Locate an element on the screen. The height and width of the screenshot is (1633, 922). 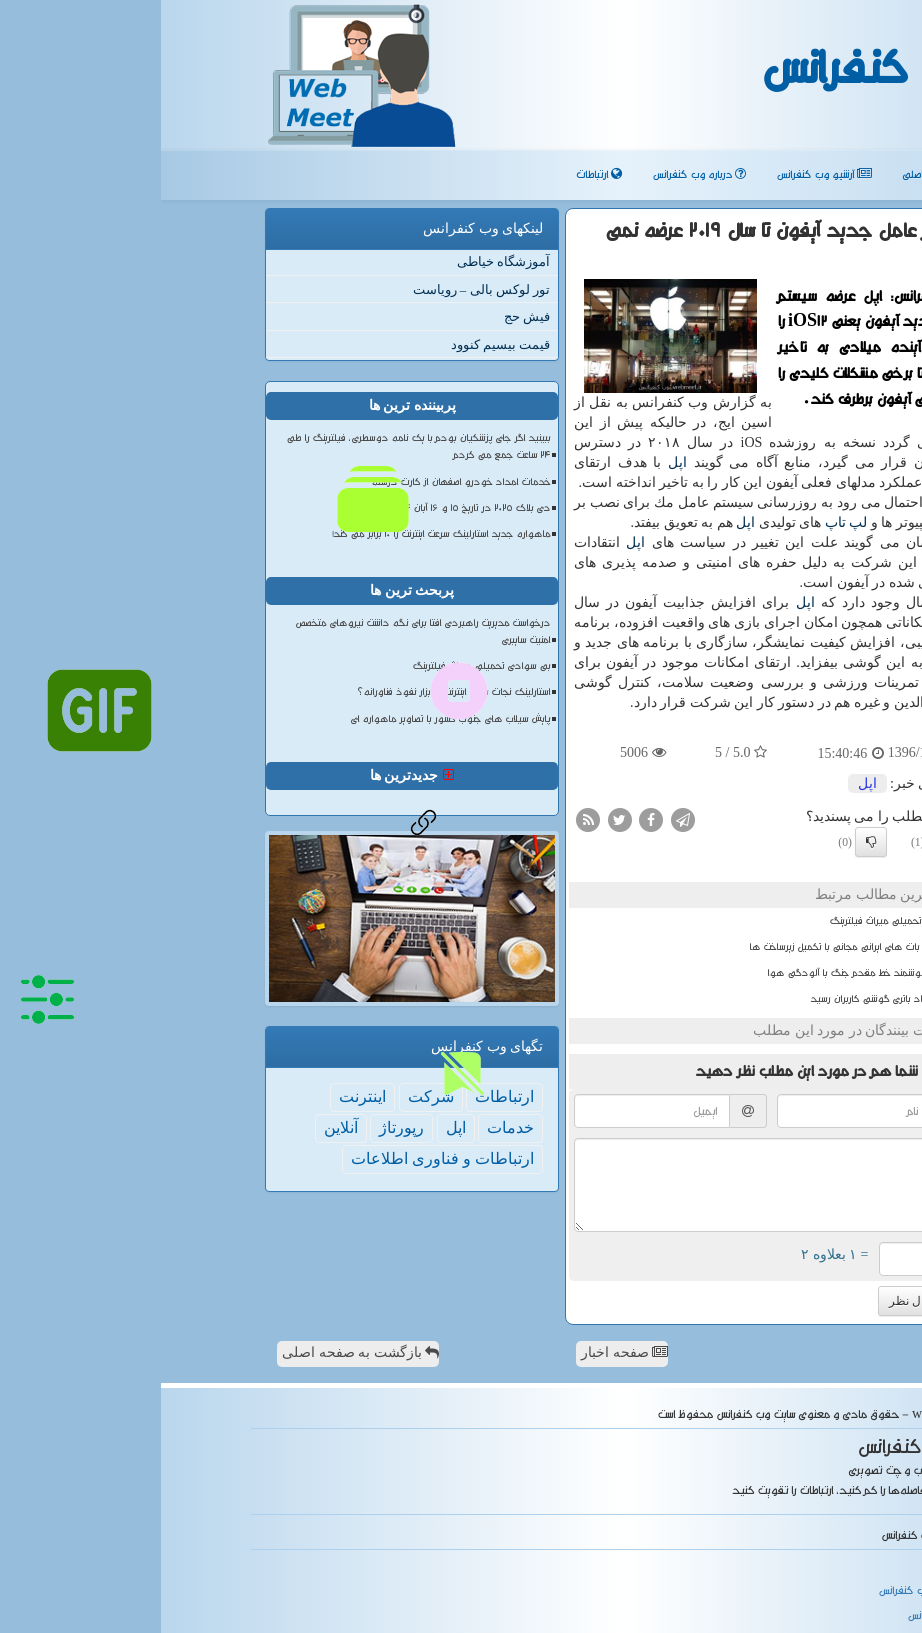
copy or share a link is located at coordinates (423, 822).